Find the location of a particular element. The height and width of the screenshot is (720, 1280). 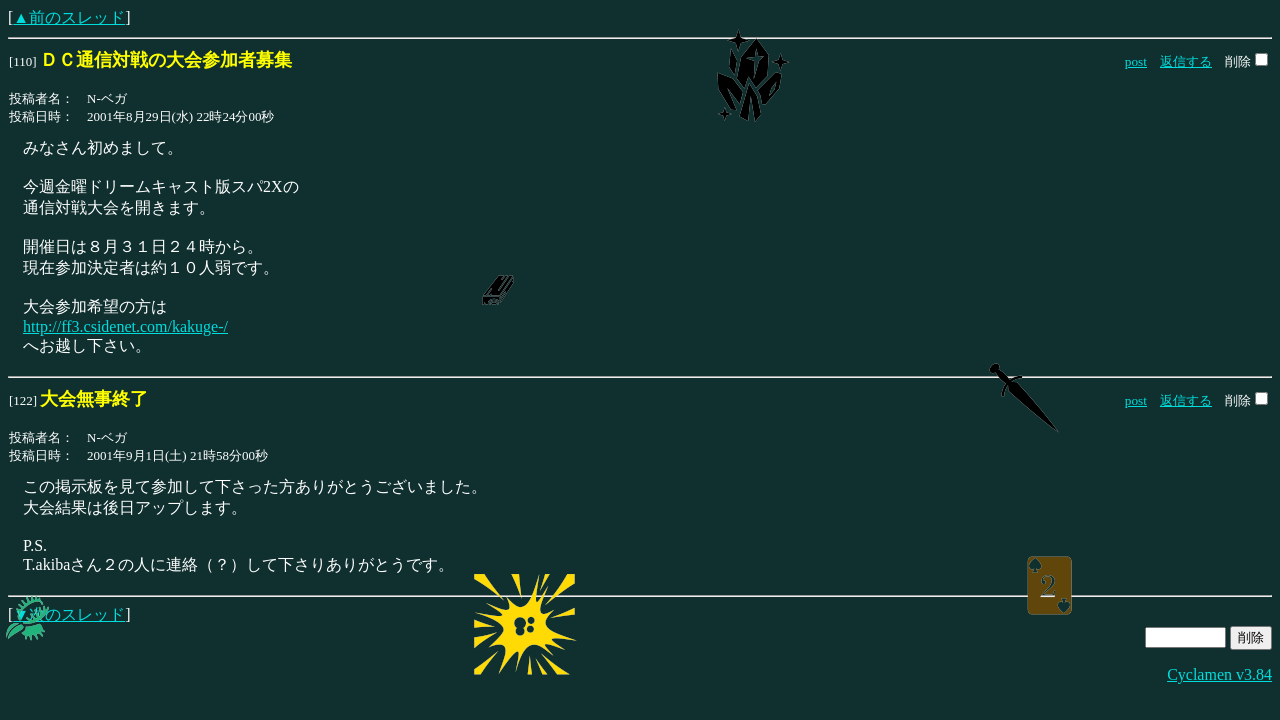

venus flytrap plant icon for a nature or botany game is located at coordinates (28, 617).